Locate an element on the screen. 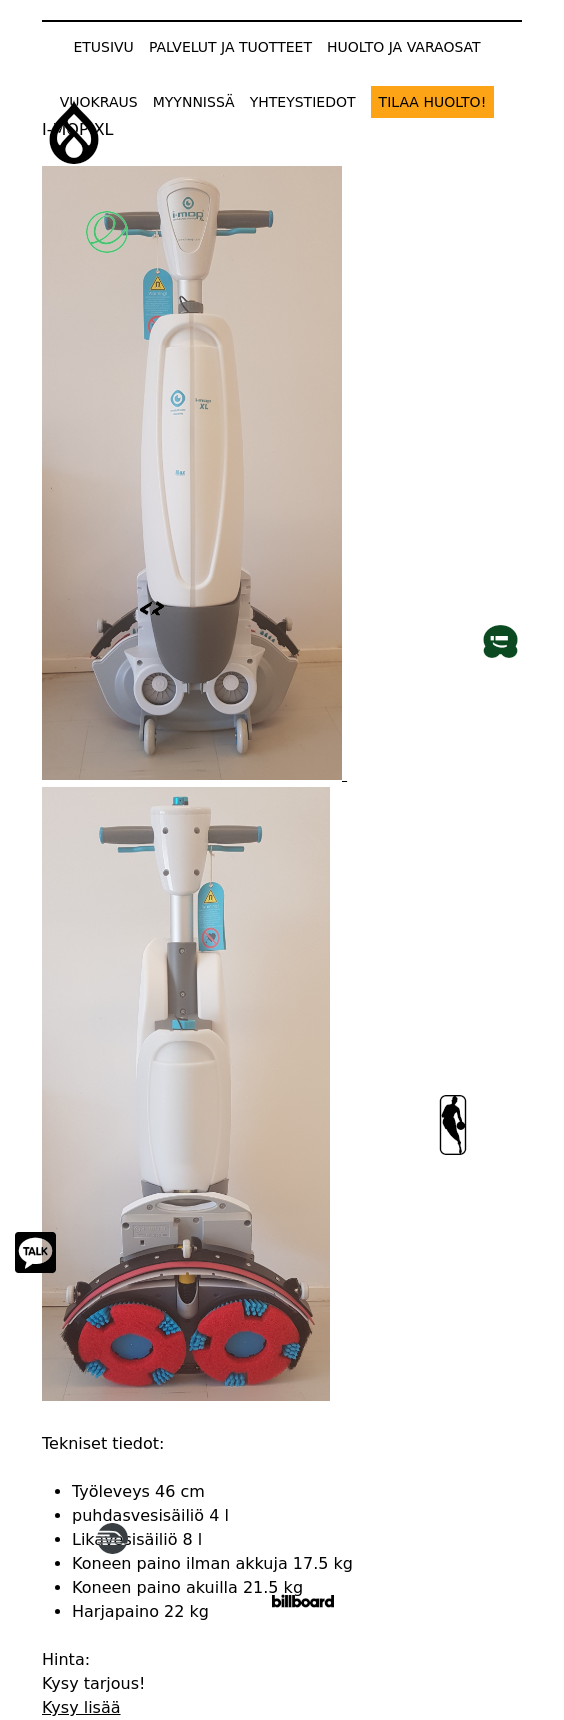  Billboard music charts and news is located at coordinates (303, 1601).